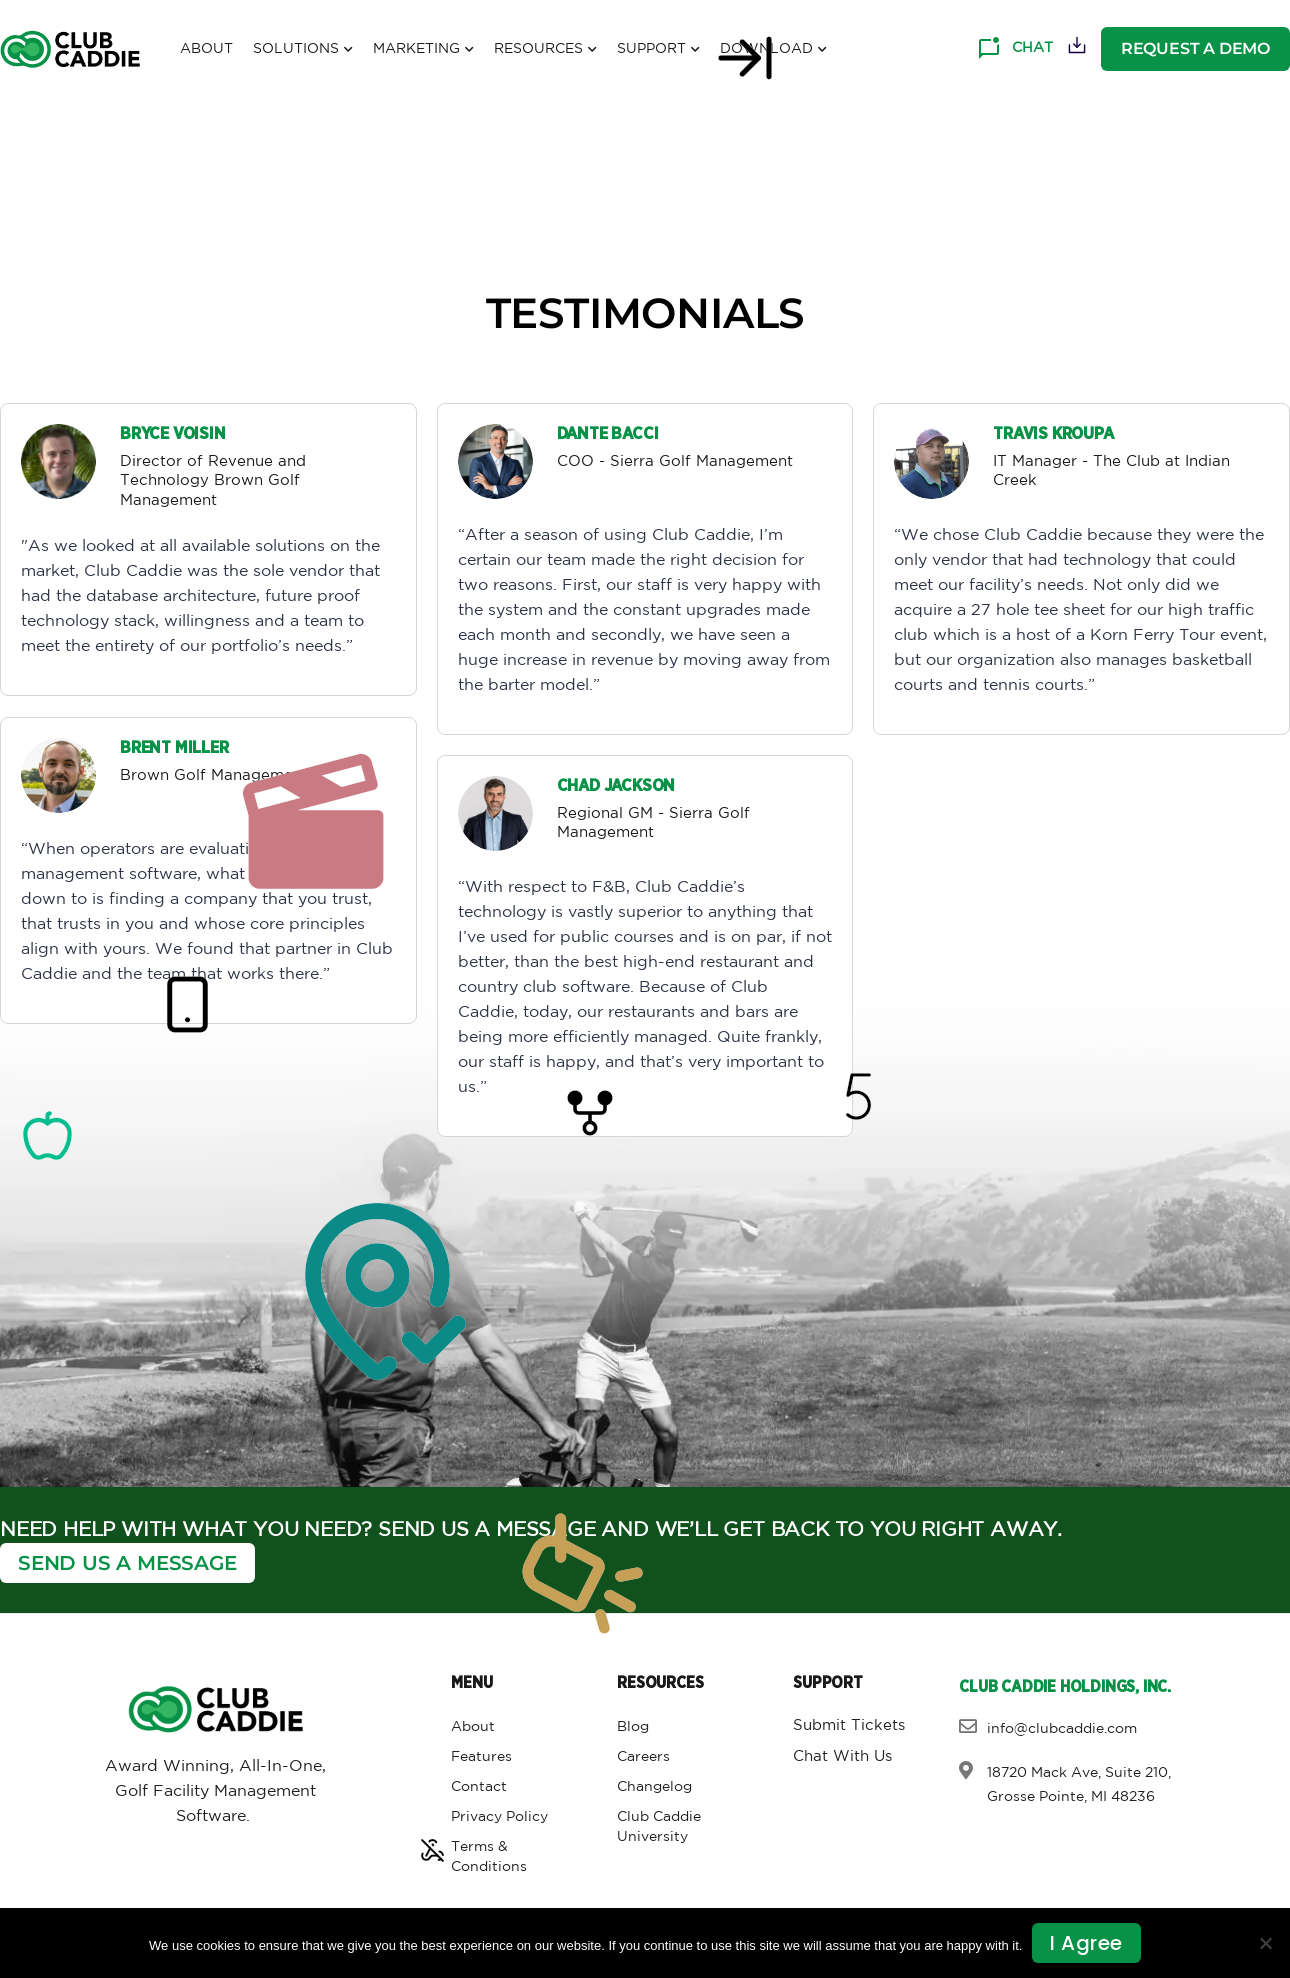 The image size is (1290, 1978). I want to click on webhook integration disabled, so click(432, 1850).